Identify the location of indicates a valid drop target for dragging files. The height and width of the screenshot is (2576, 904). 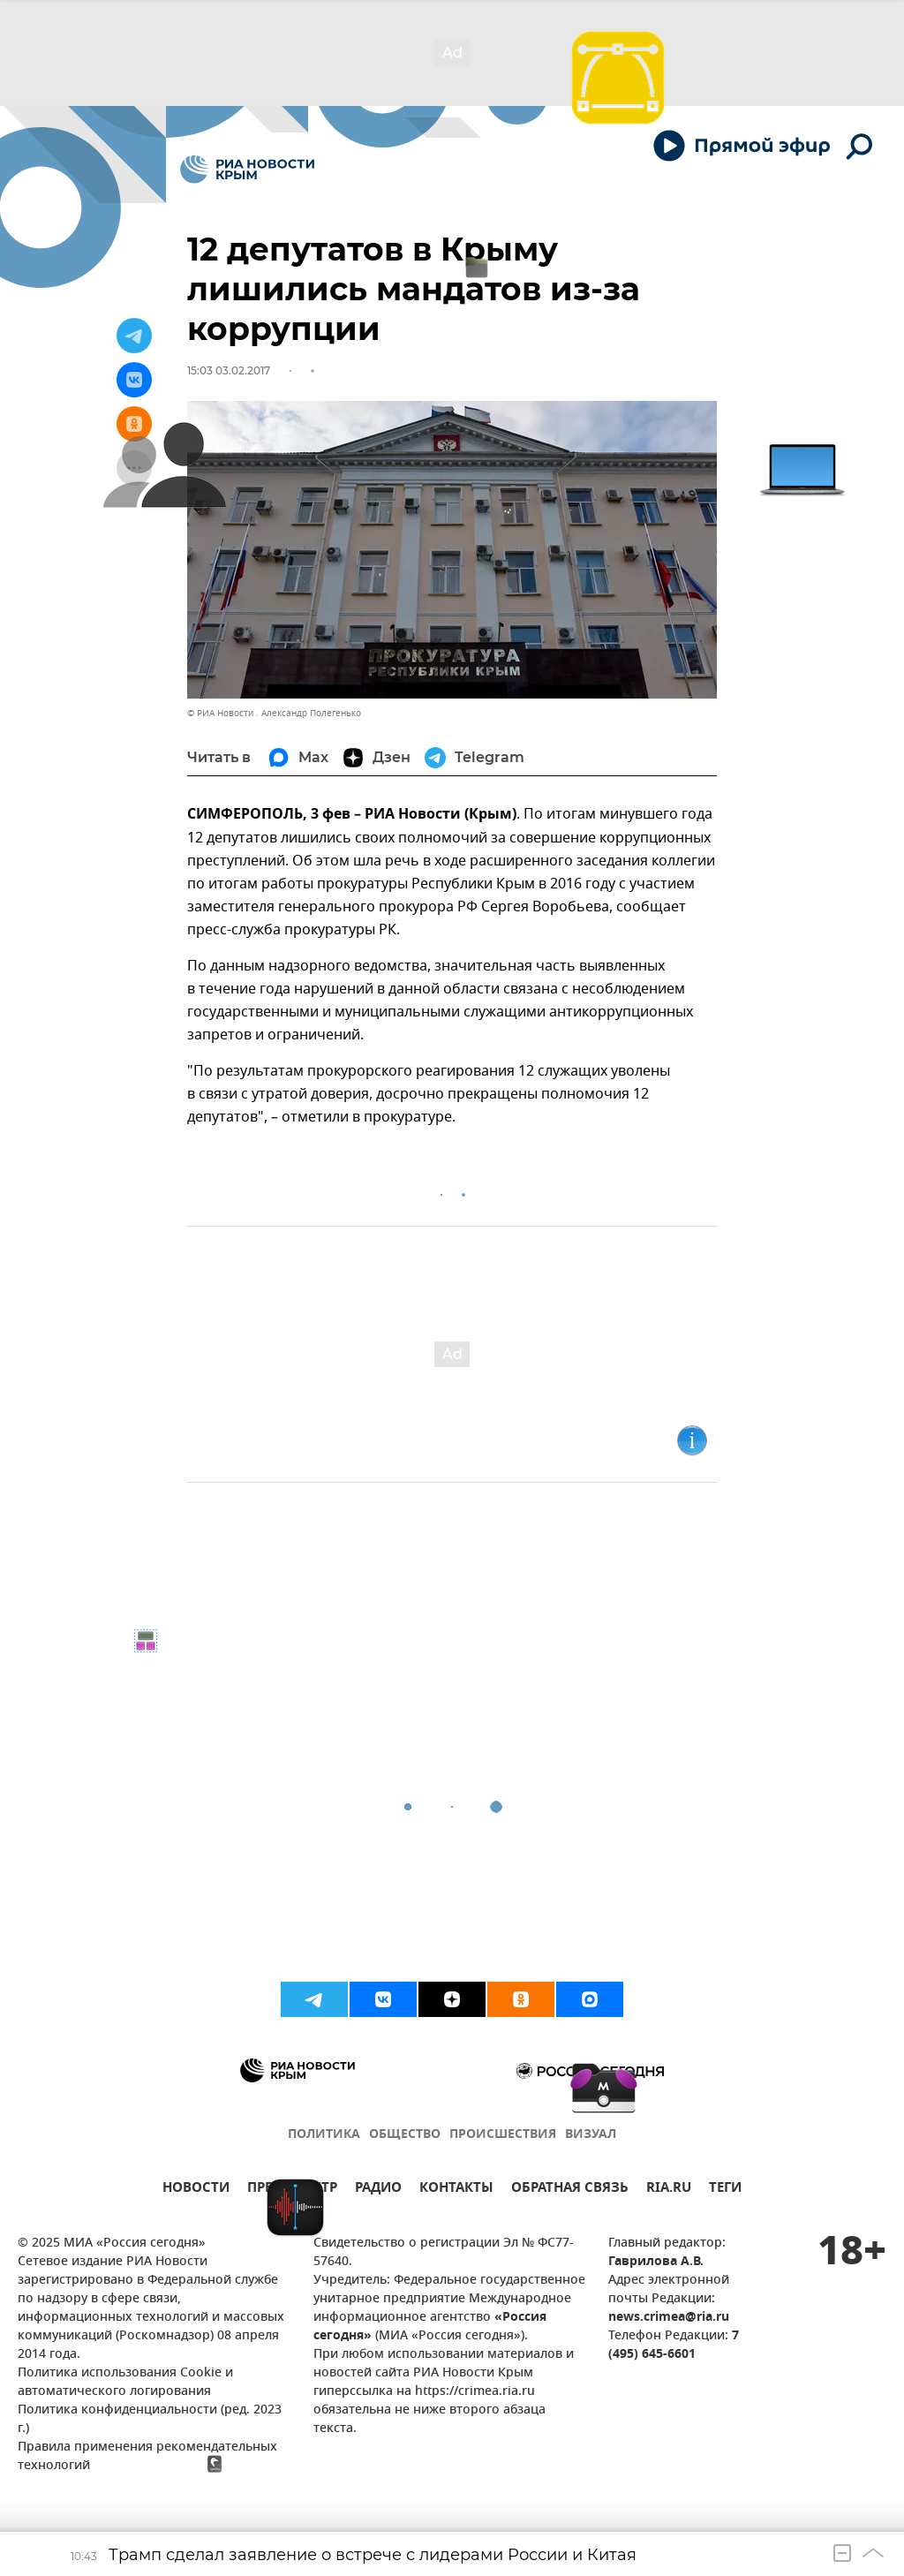
(477, 268).